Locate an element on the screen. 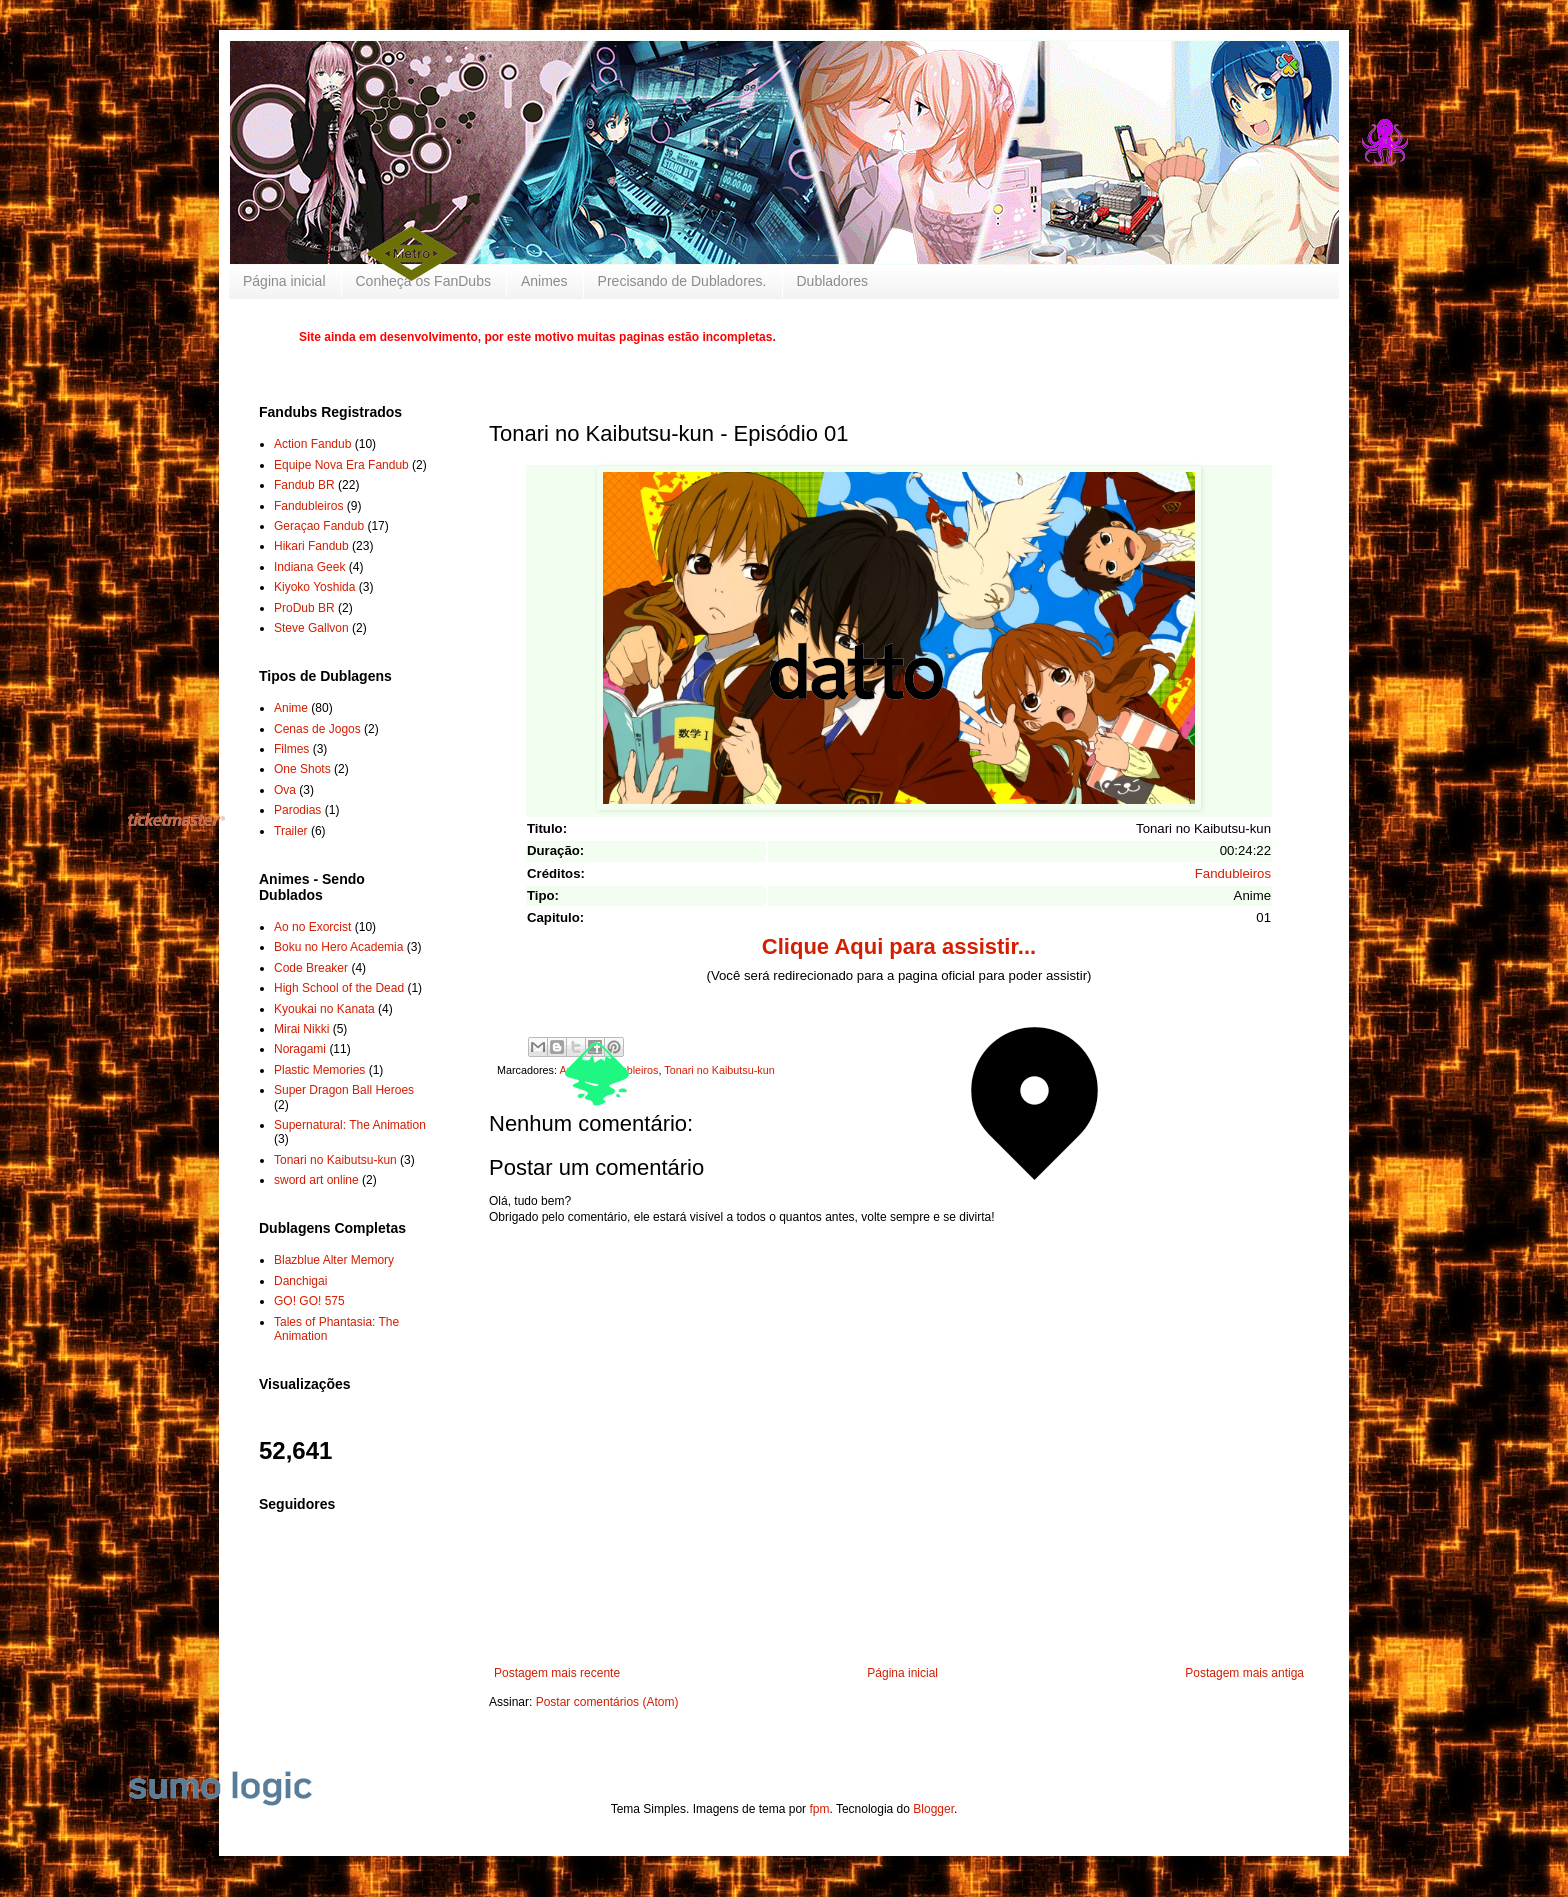  testing library logo is located at coordinates (1385, 142).